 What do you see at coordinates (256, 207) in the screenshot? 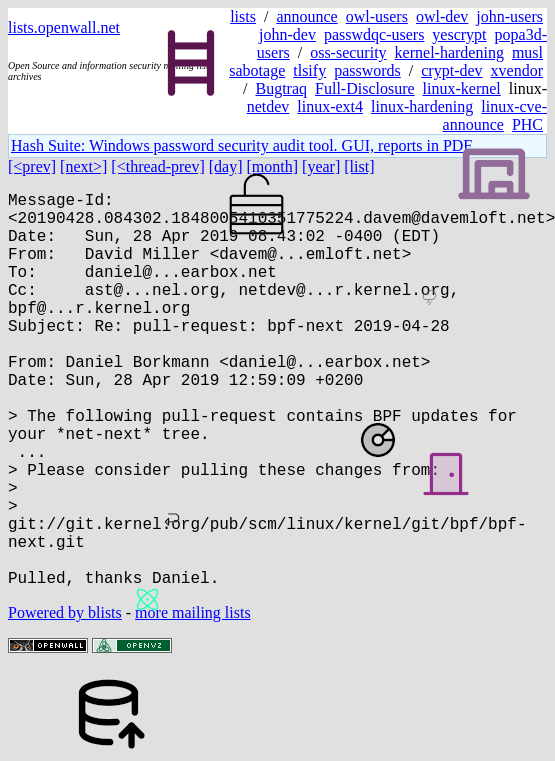
I see `unlocked or unsecured state` at bounding box center [256, 207].